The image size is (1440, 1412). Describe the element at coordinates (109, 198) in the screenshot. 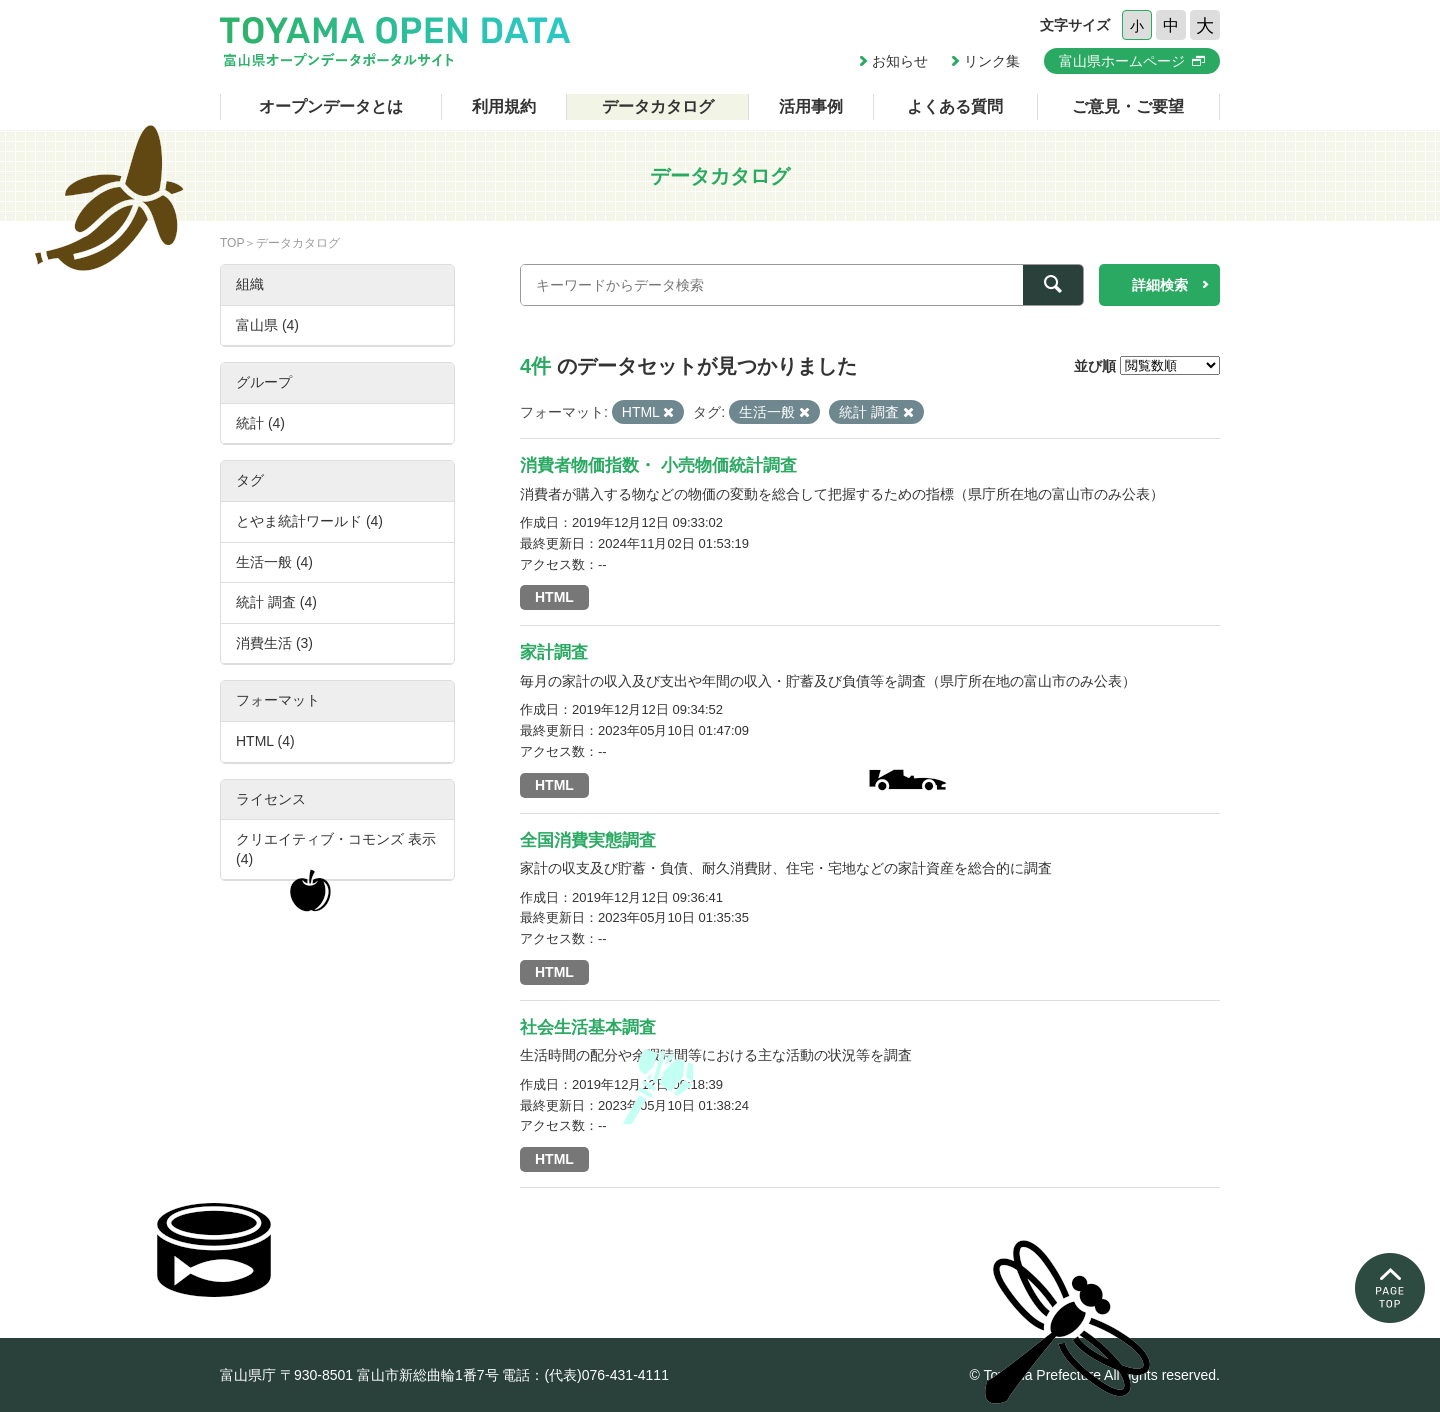

I see `food or fruit category in a game inventory` at that location.